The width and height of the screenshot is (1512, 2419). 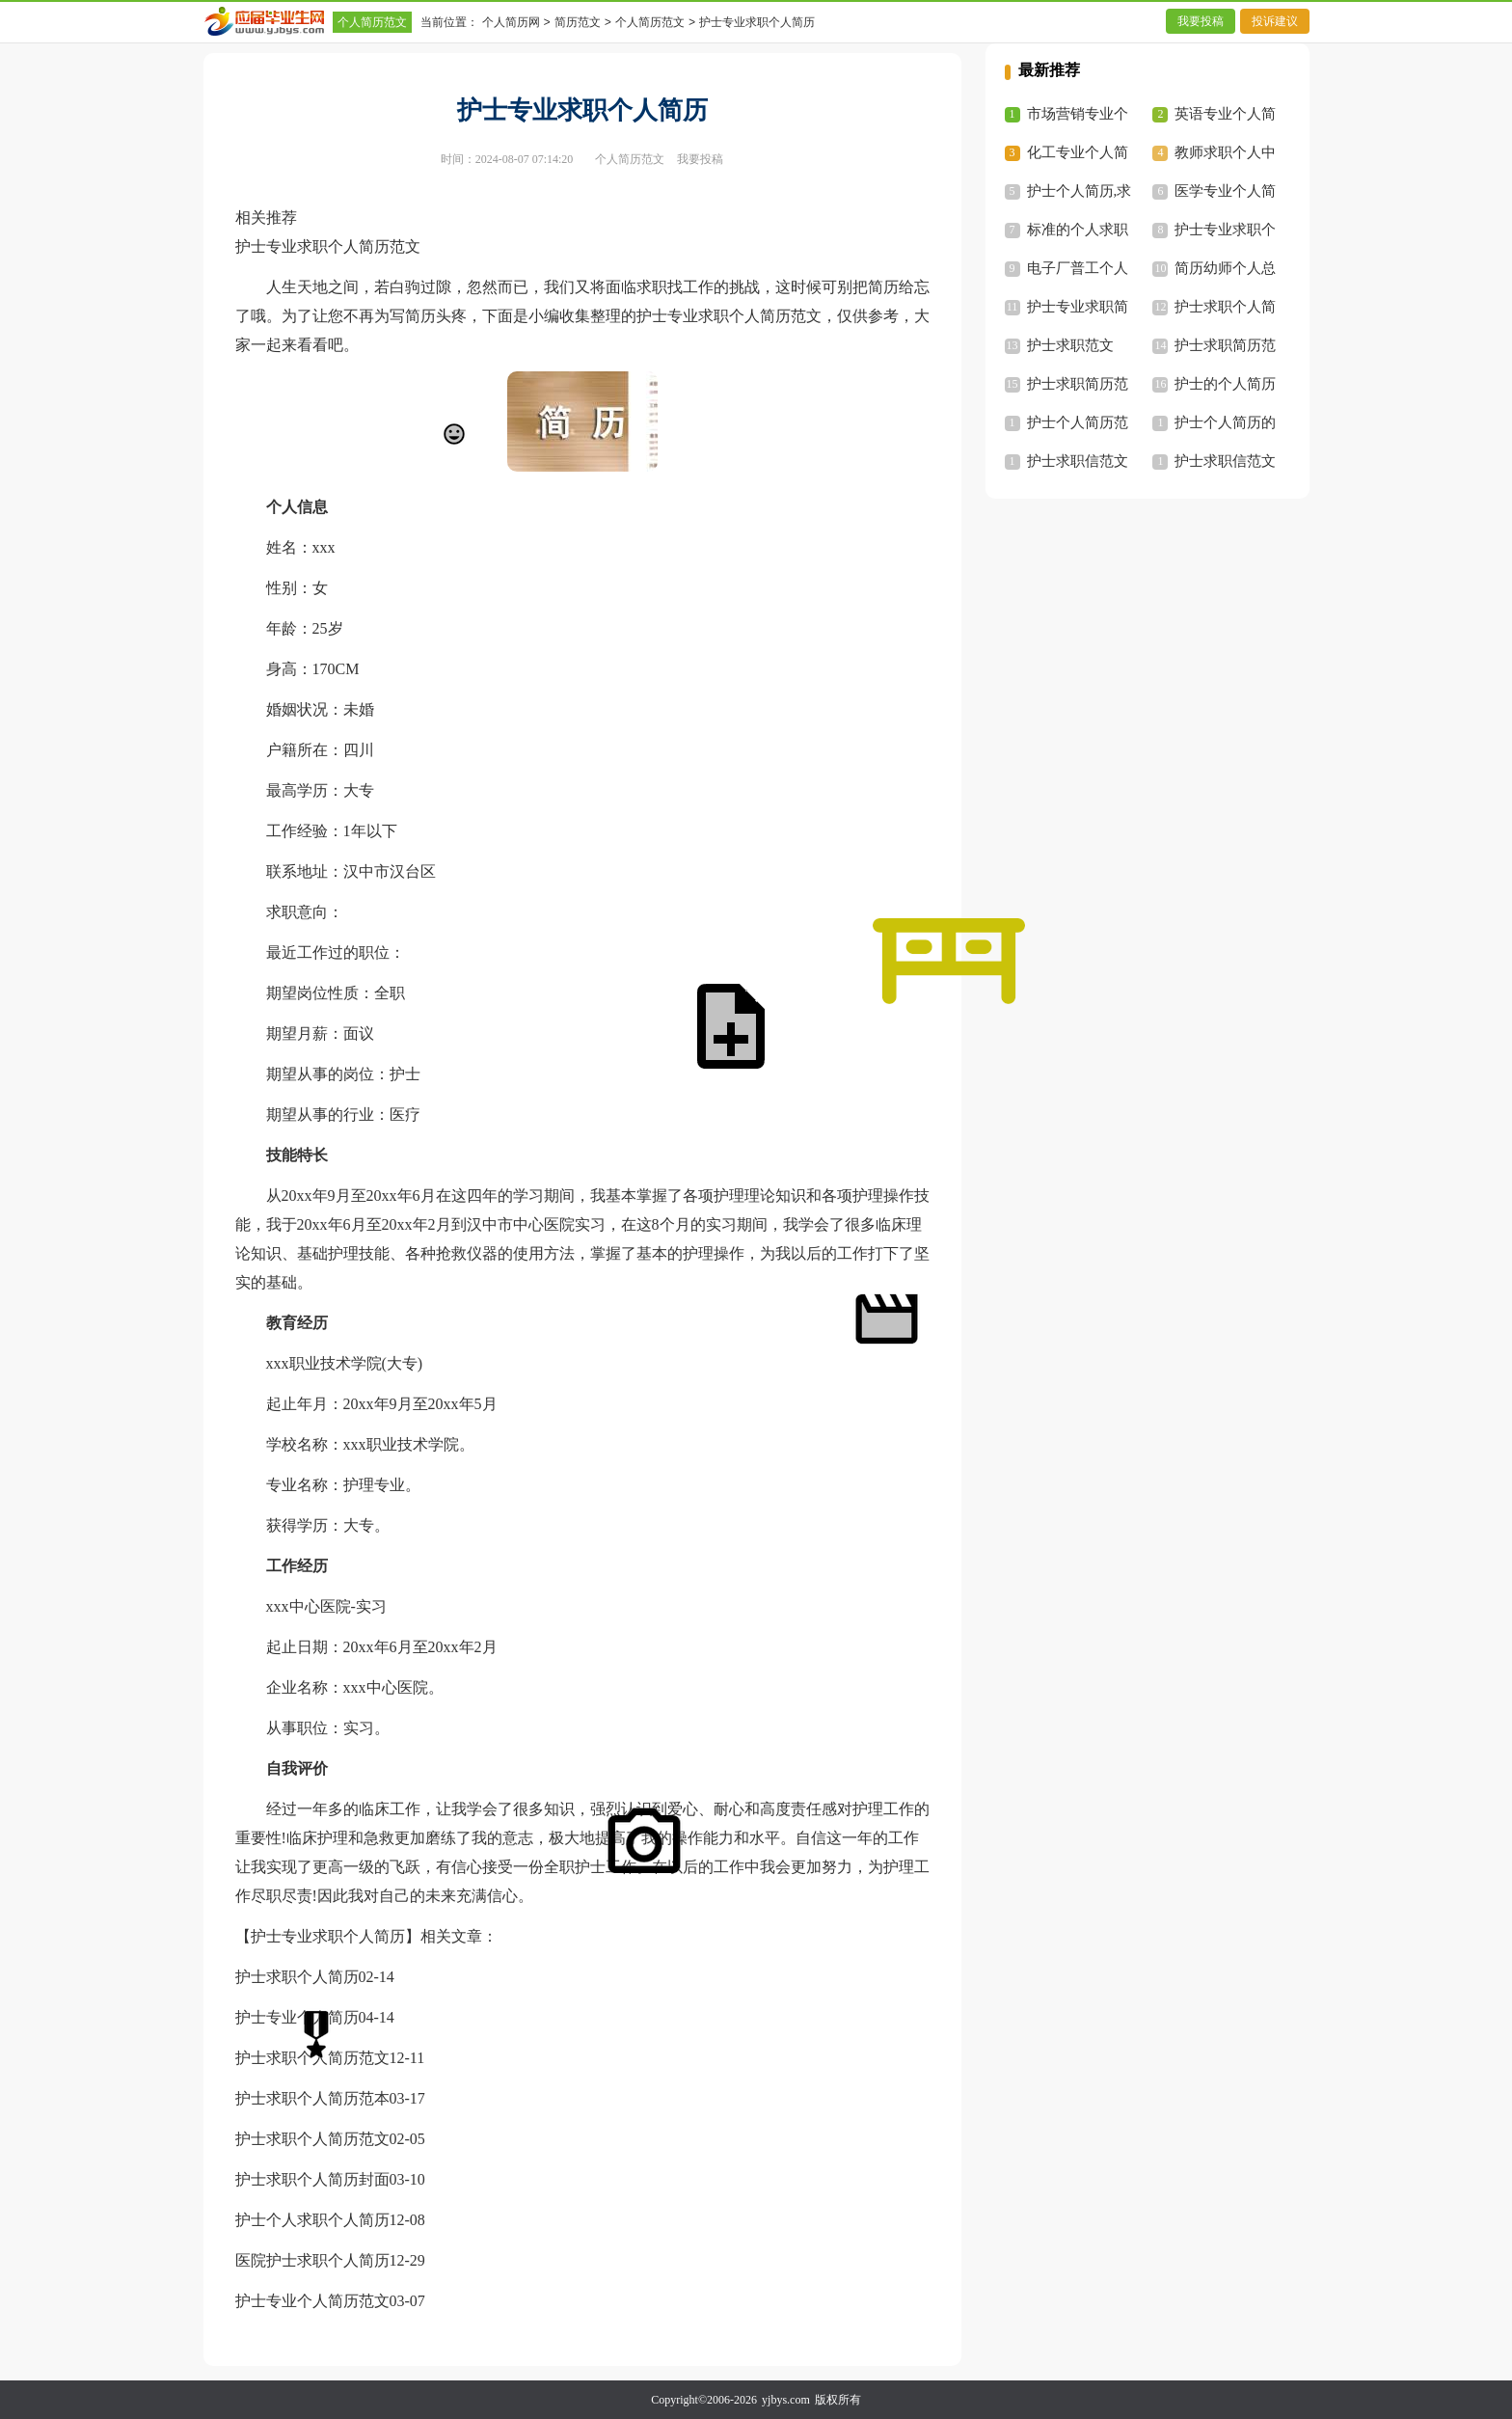 I want to click on create a new note or document, so click(x=731, y=1026).